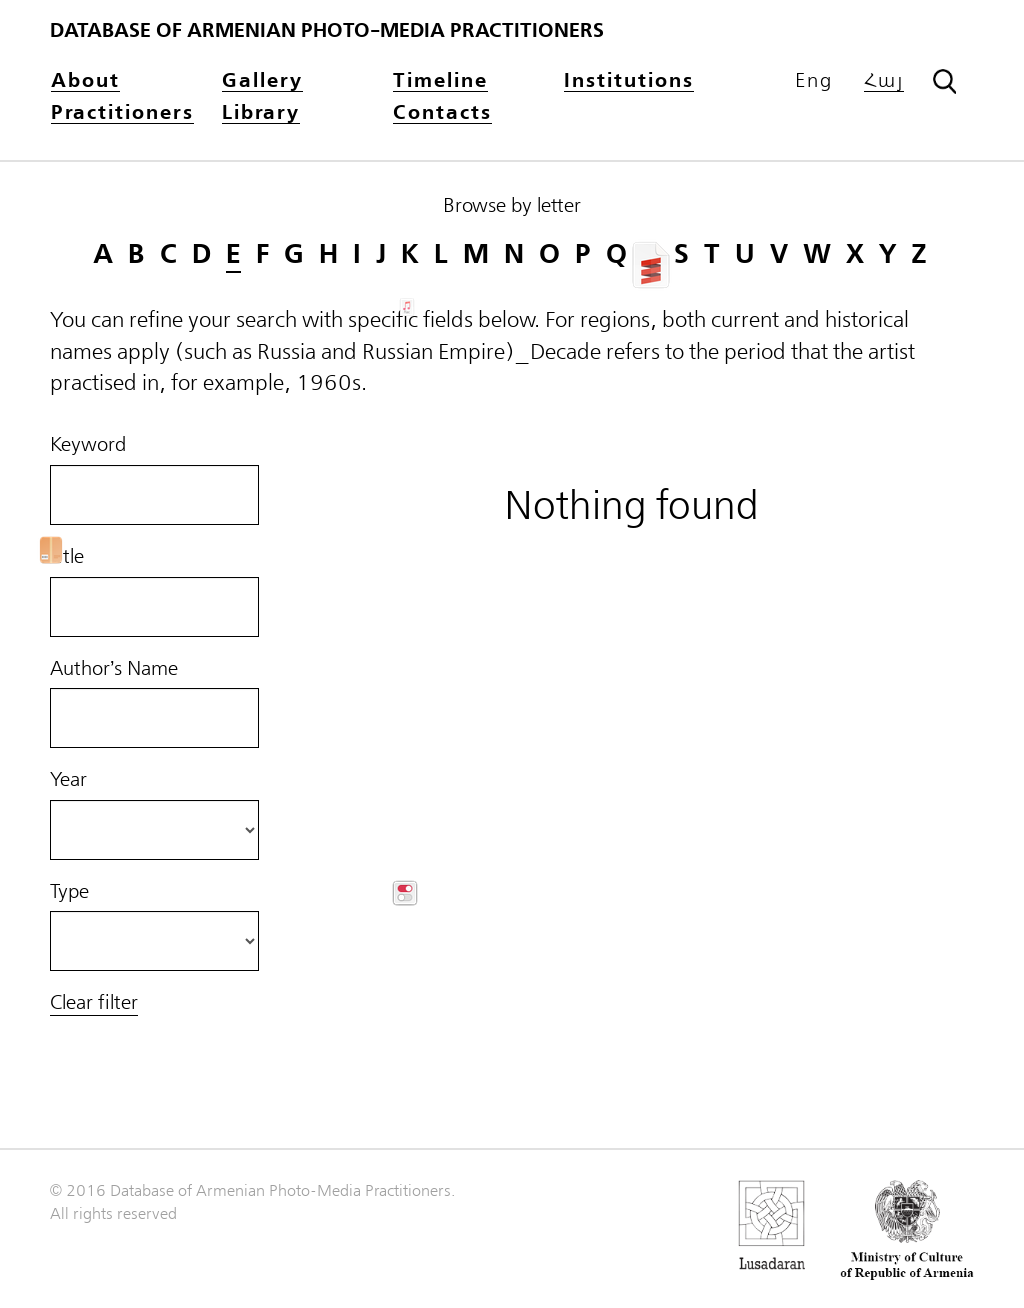 The width and height of the screenshot is (1024, 1308). What do you see at coordinates (651, 265) in the screenshot?
I see `a scala programming language source file` at bounding box center [651, 265].